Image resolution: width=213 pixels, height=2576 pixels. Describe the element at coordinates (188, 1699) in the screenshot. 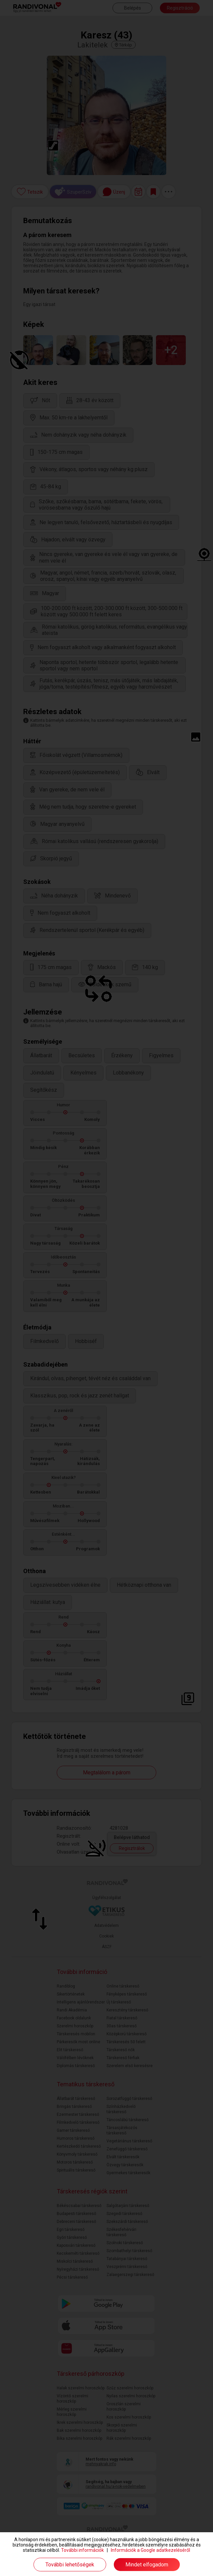

I see `indicates 9 items or layers stacked` at that location.